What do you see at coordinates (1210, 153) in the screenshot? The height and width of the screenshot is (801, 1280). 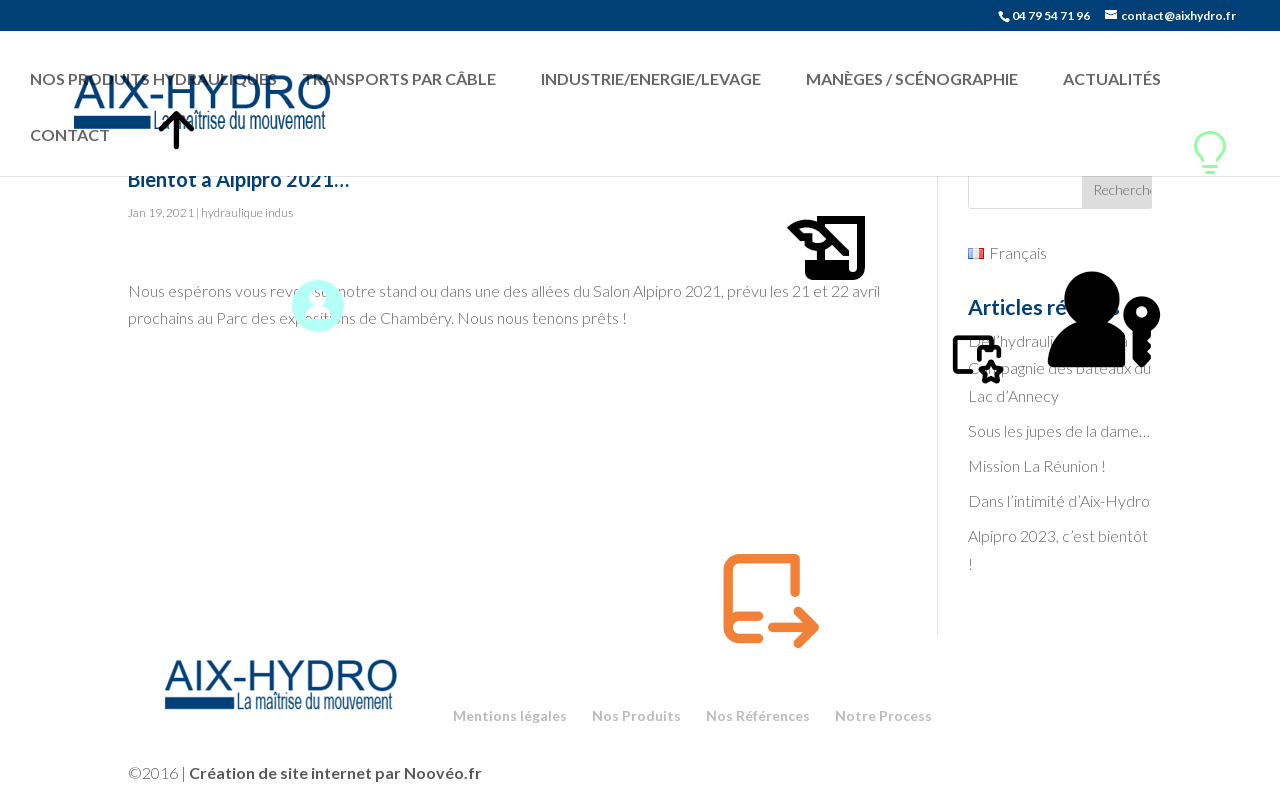 I see `view tips or suggestions` at bounding box center [1210, 153].